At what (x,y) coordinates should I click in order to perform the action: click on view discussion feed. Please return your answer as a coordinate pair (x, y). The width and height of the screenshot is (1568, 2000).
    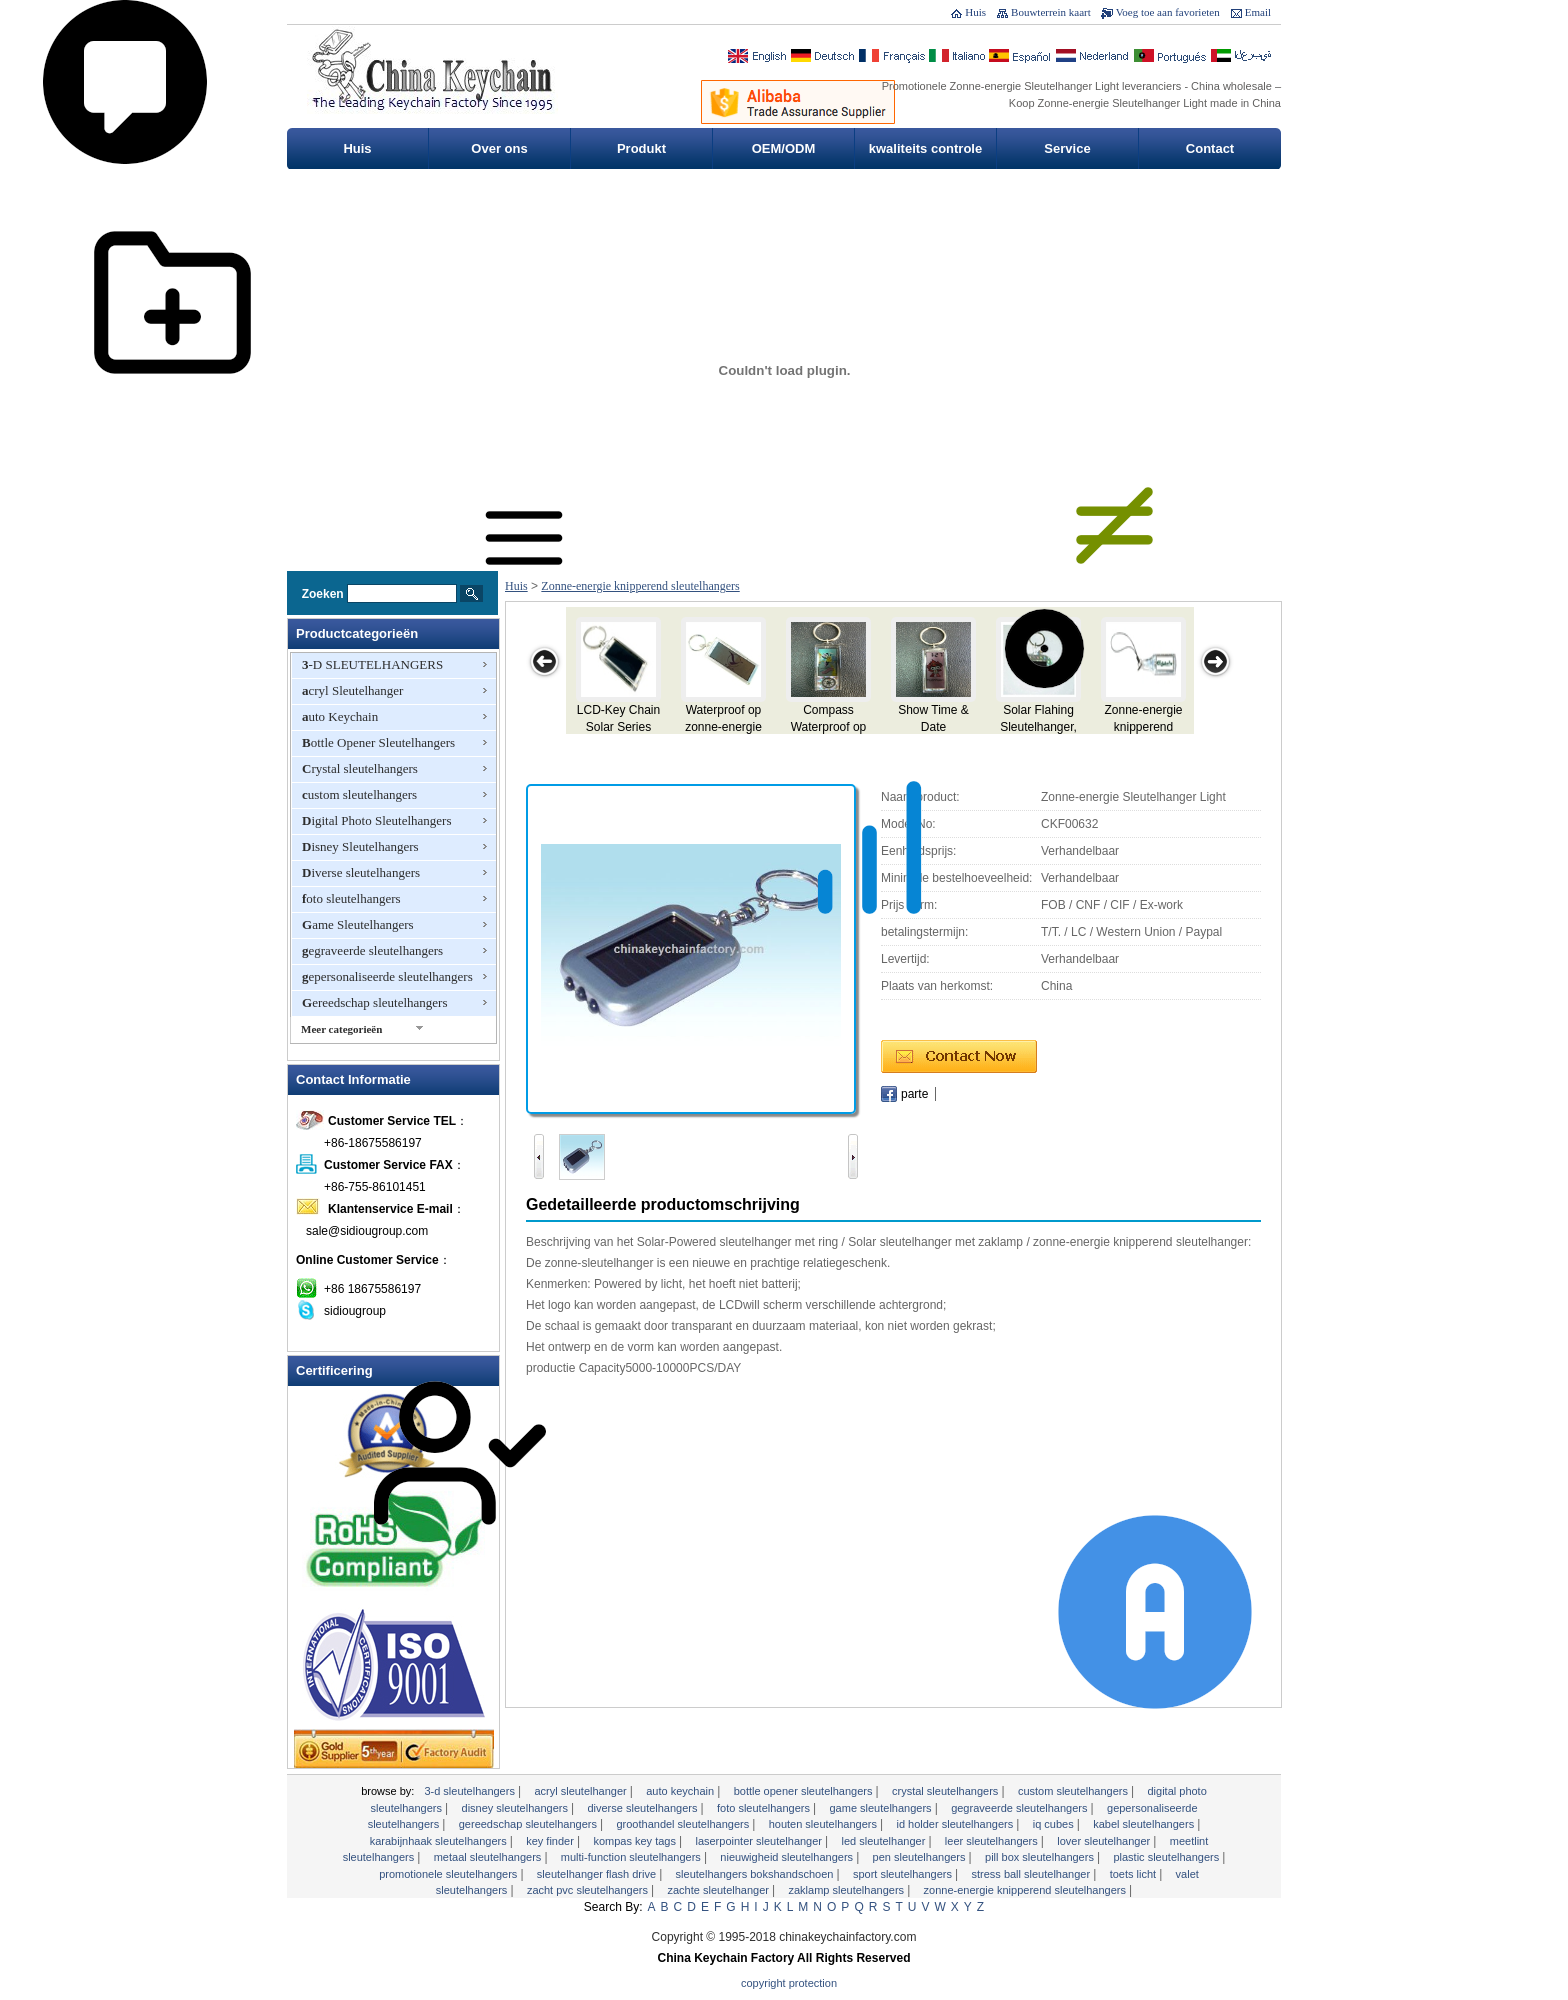
    Looking at the image, I should click on (125, 82).